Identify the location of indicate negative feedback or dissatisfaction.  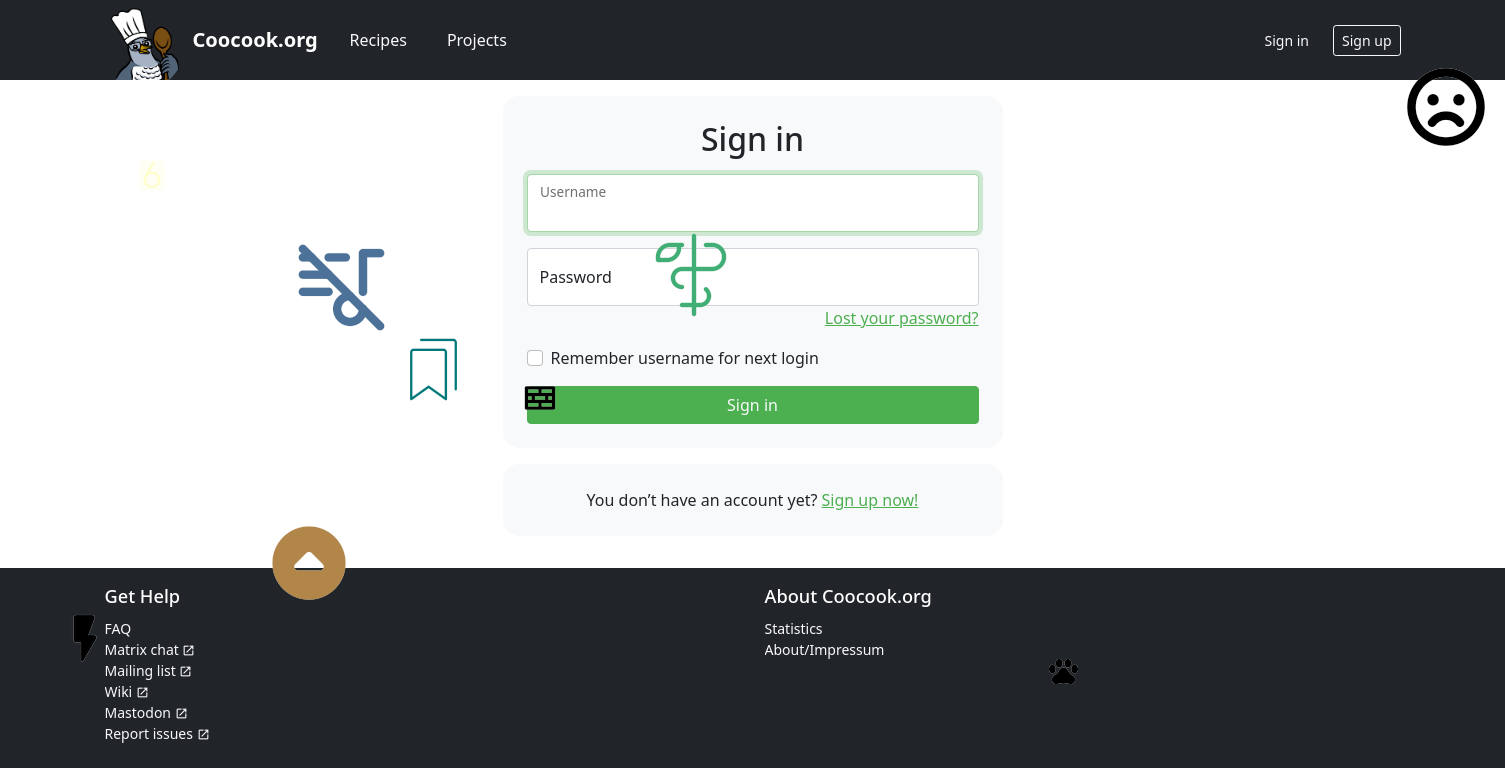
(1446, 107).